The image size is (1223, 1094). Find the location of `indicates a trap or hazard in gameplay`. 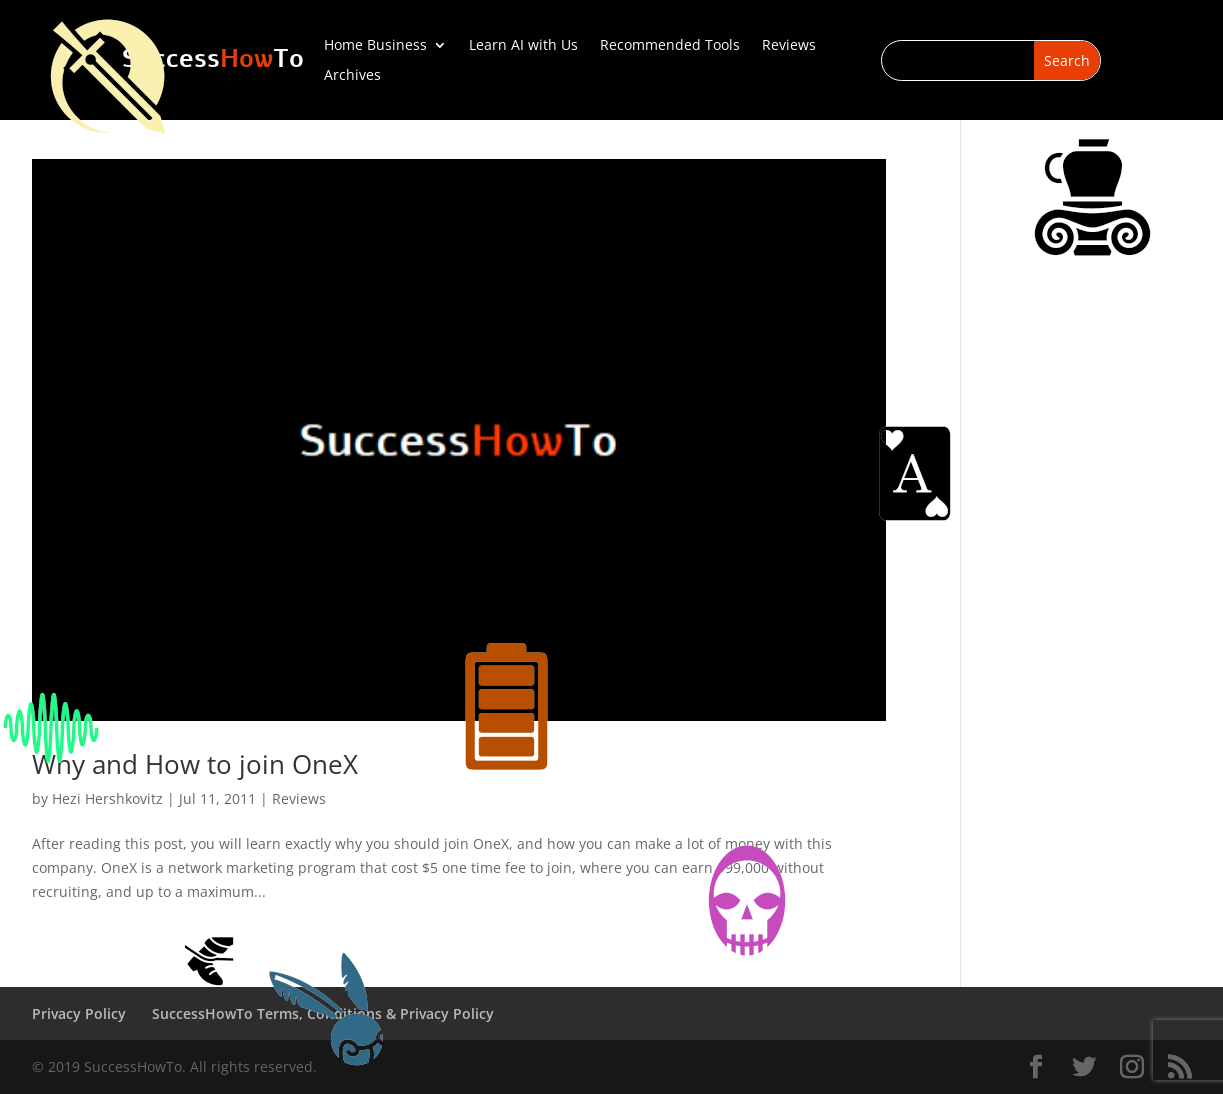

indicates a trap or hazard in gameplay is located at coordinates (209, 961).